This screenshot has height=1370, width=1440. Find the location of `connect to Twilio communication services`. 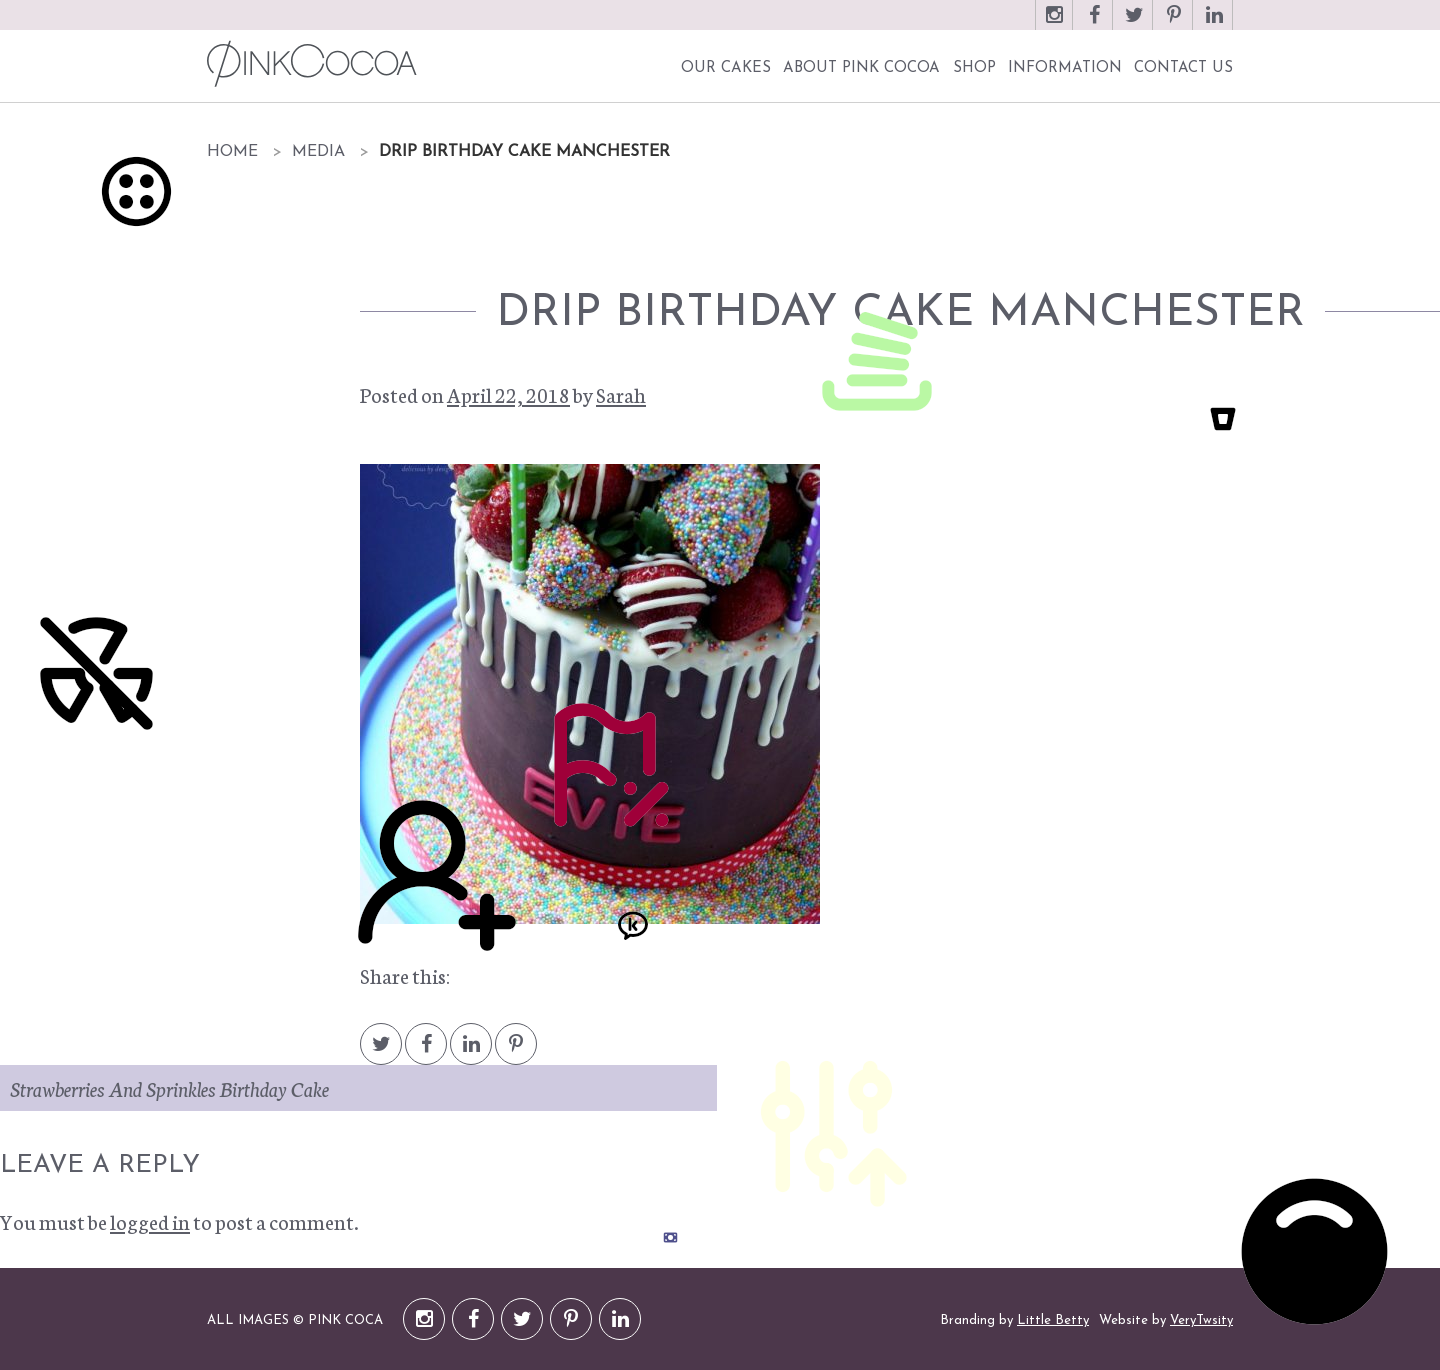

connect to Twilio communication services is located at coordinates (136, 191).